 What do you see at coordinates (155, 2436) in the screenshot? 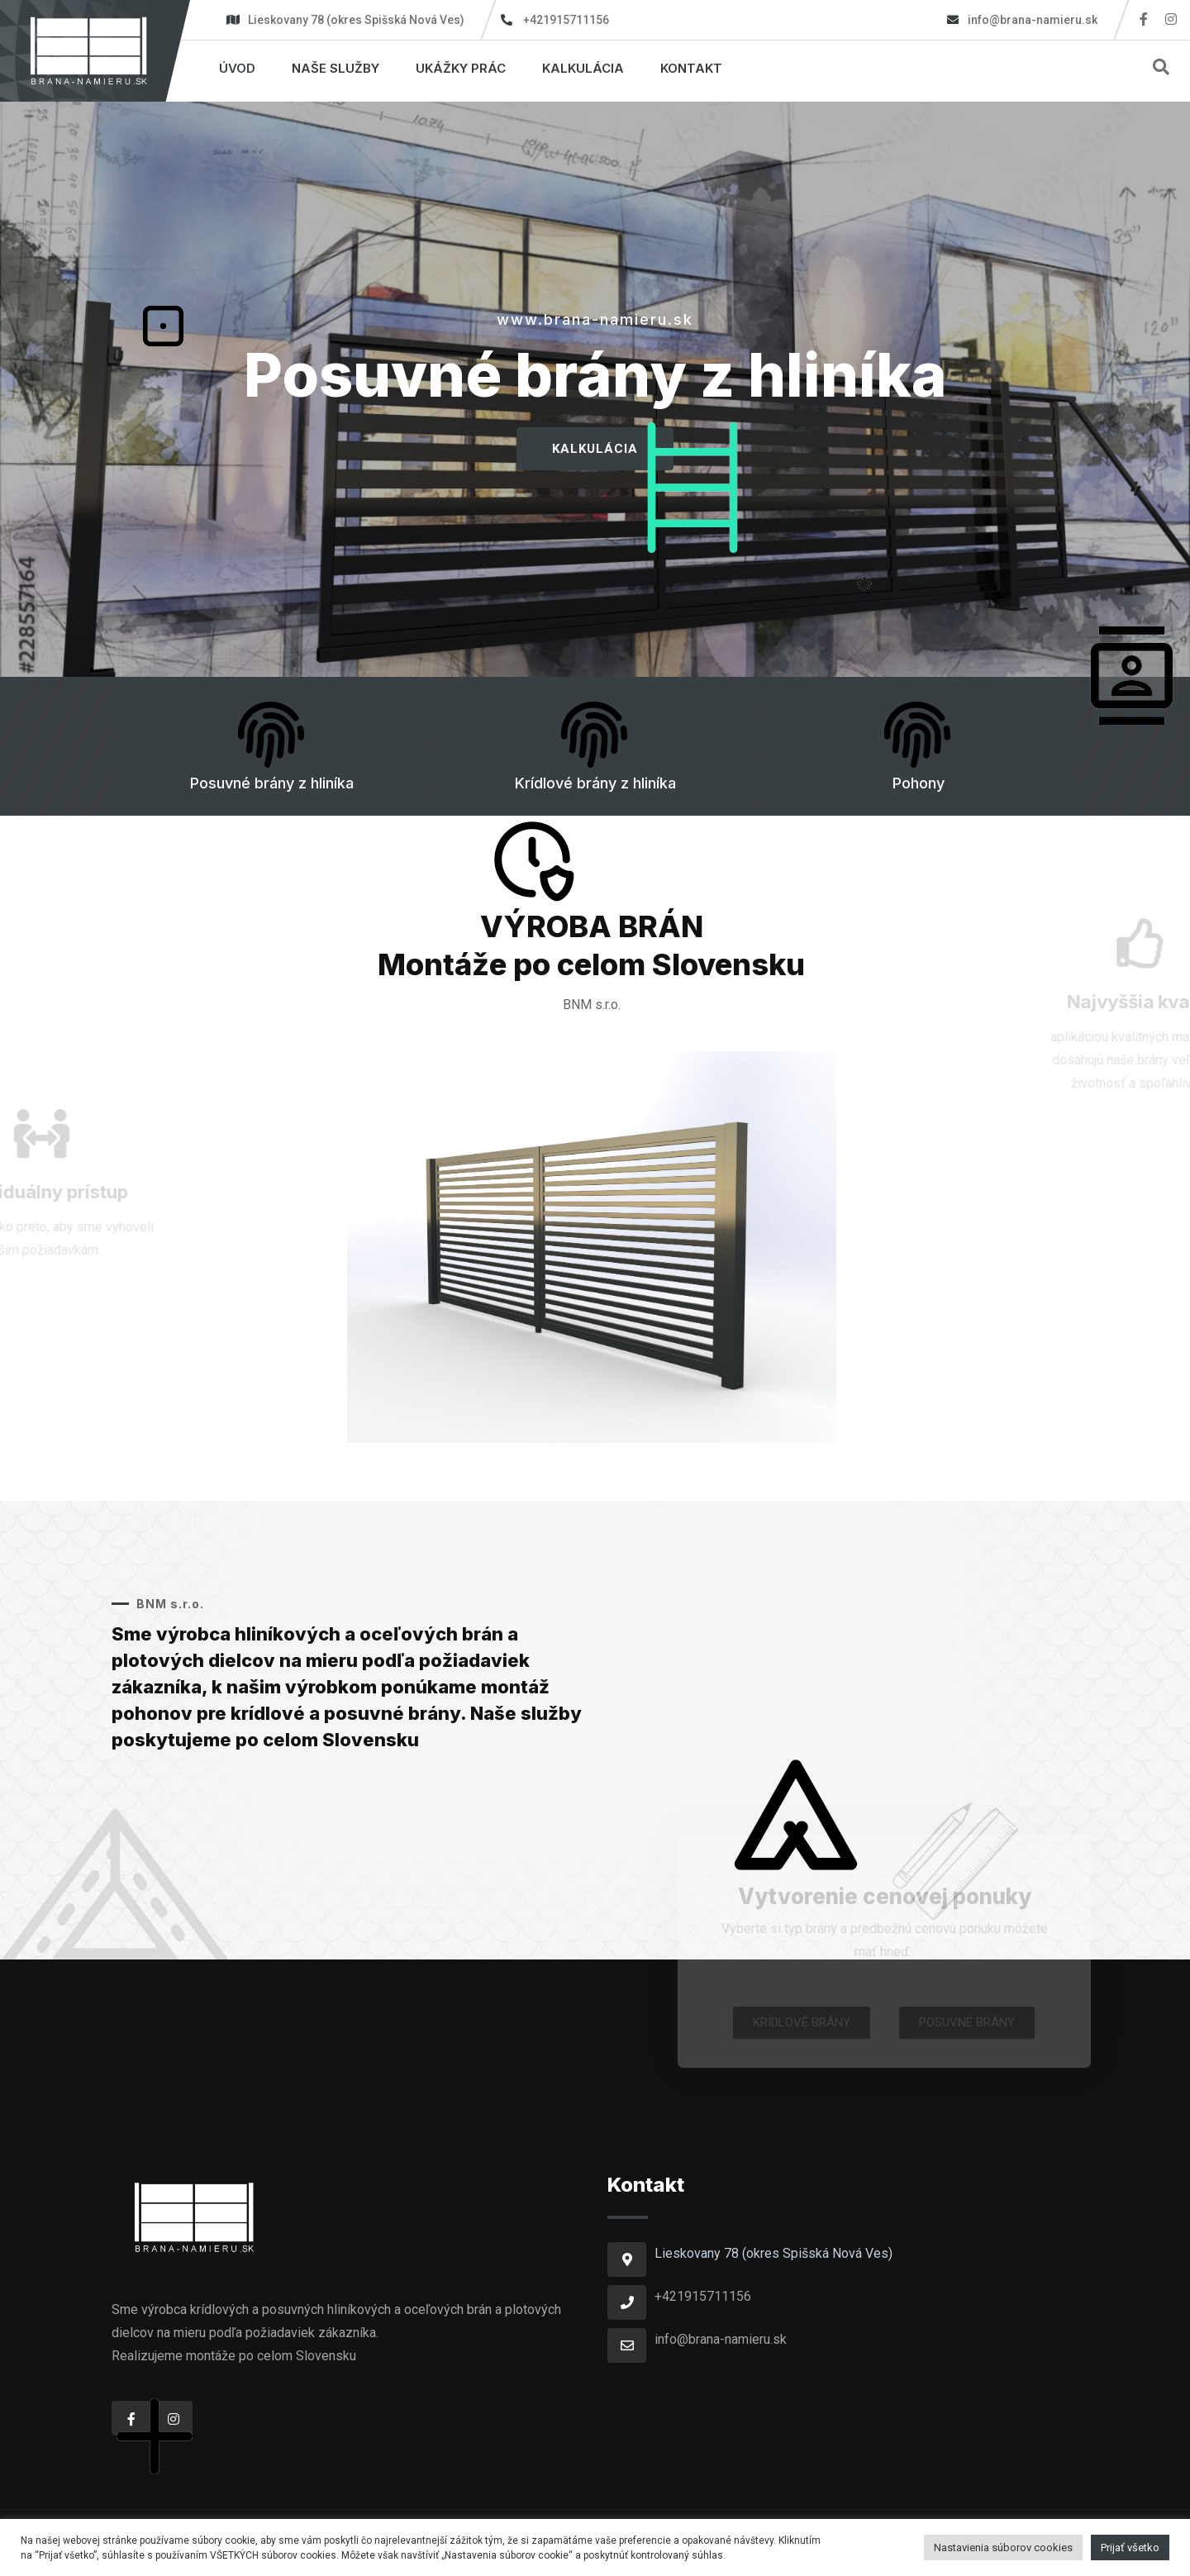
I see `add a new item` at bounding box center [155, 2436].